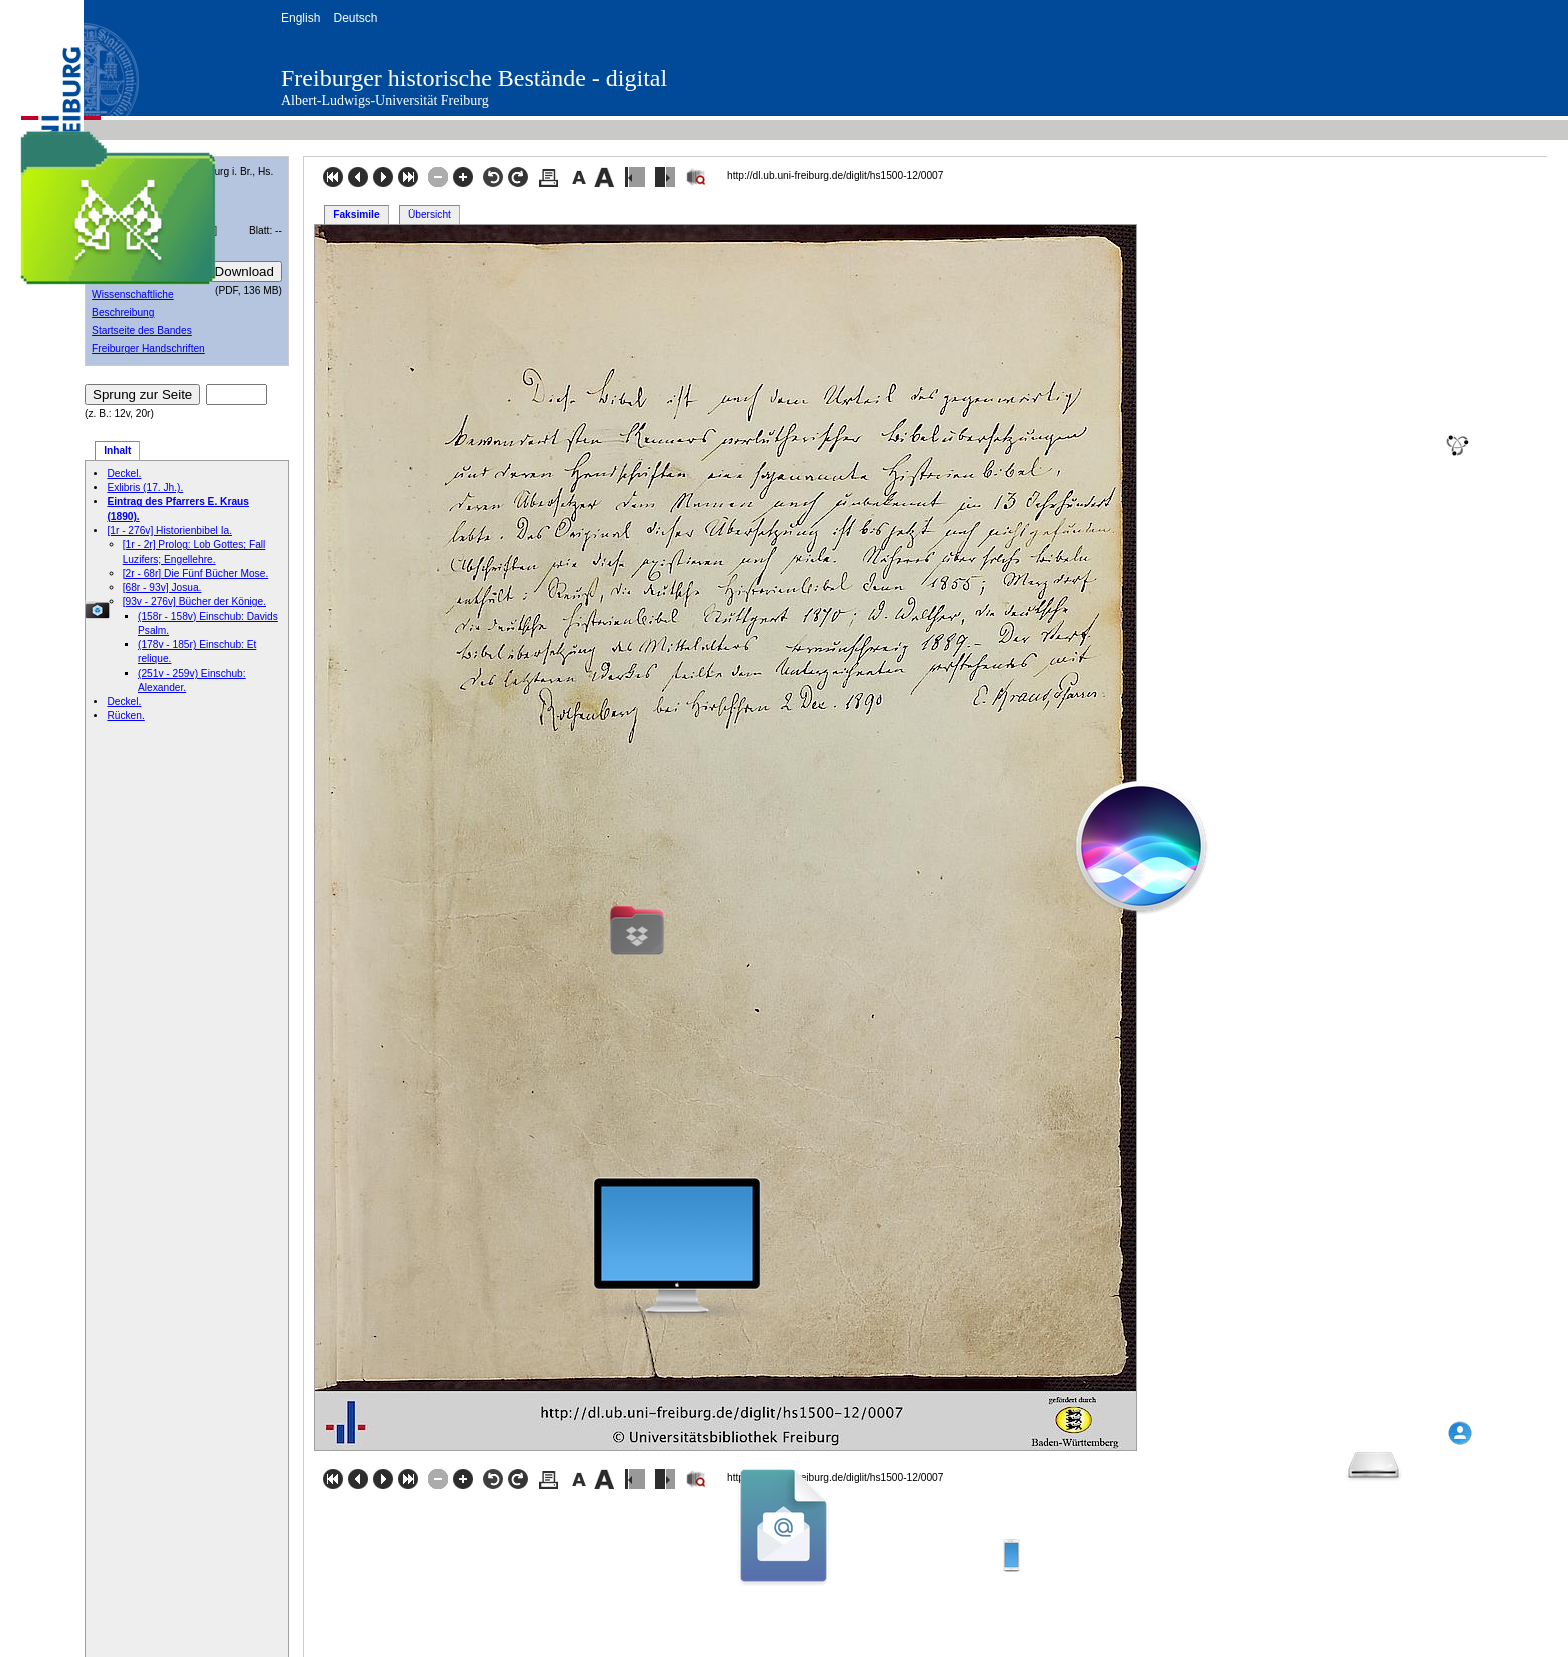 This screenshot has height=1657, width=1568. I want to click on open game jolt downloads folder, so click(118, 213).